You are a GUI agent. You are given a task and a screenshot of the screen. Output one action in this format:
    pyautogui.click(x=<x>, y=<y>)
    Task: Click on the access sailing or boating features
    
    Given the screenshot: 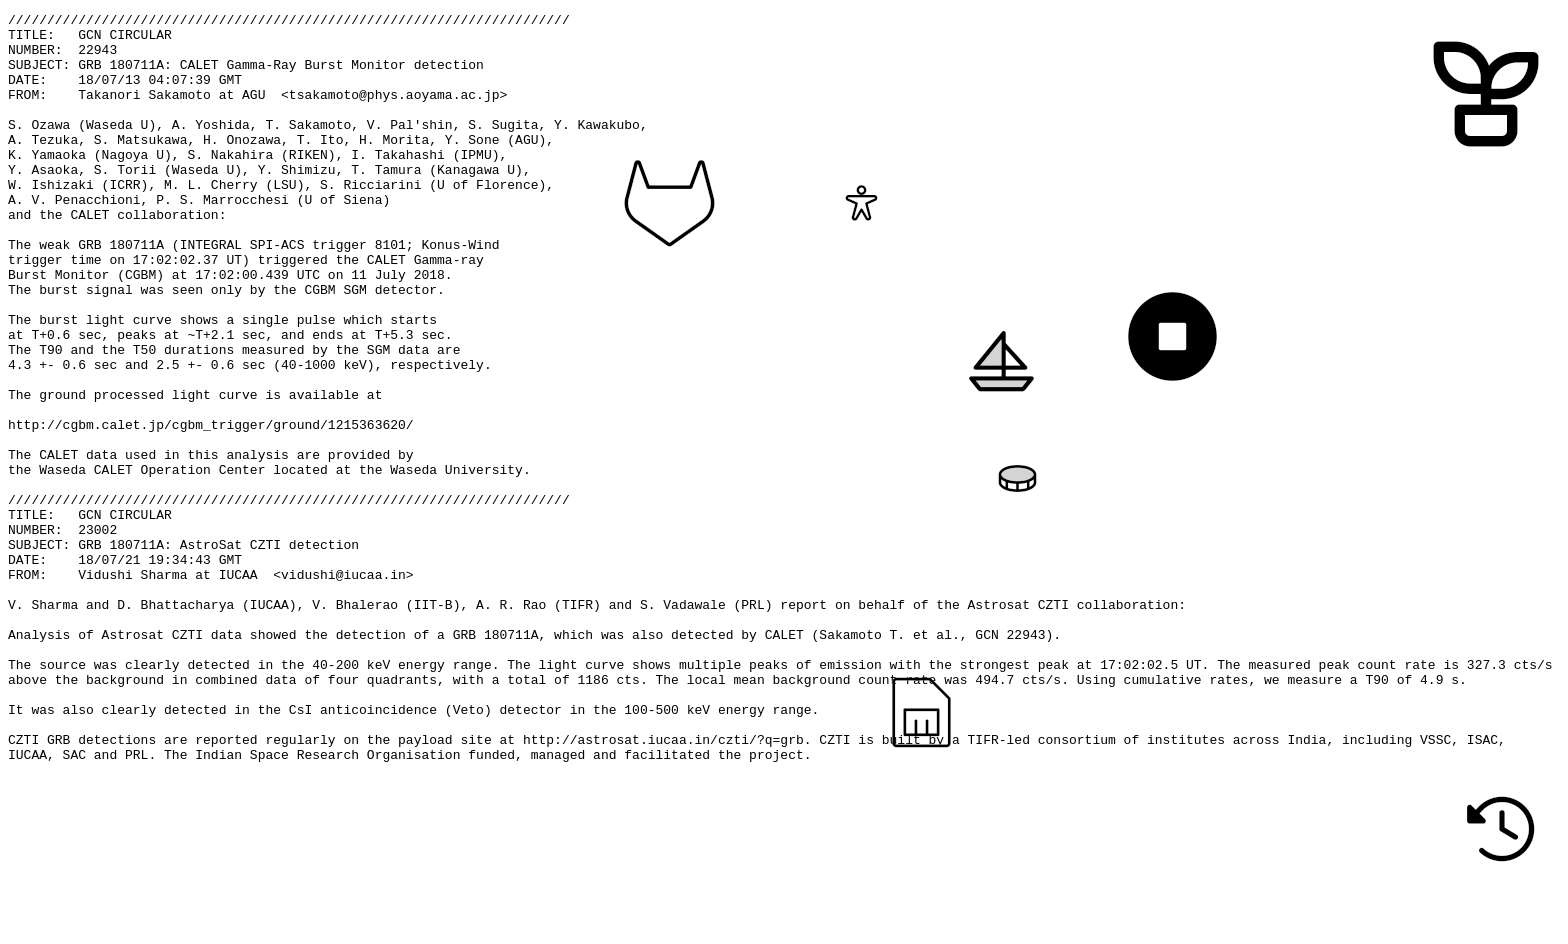 What is the action you would take?
    pyautogui.click(x=1001, y=365)
    